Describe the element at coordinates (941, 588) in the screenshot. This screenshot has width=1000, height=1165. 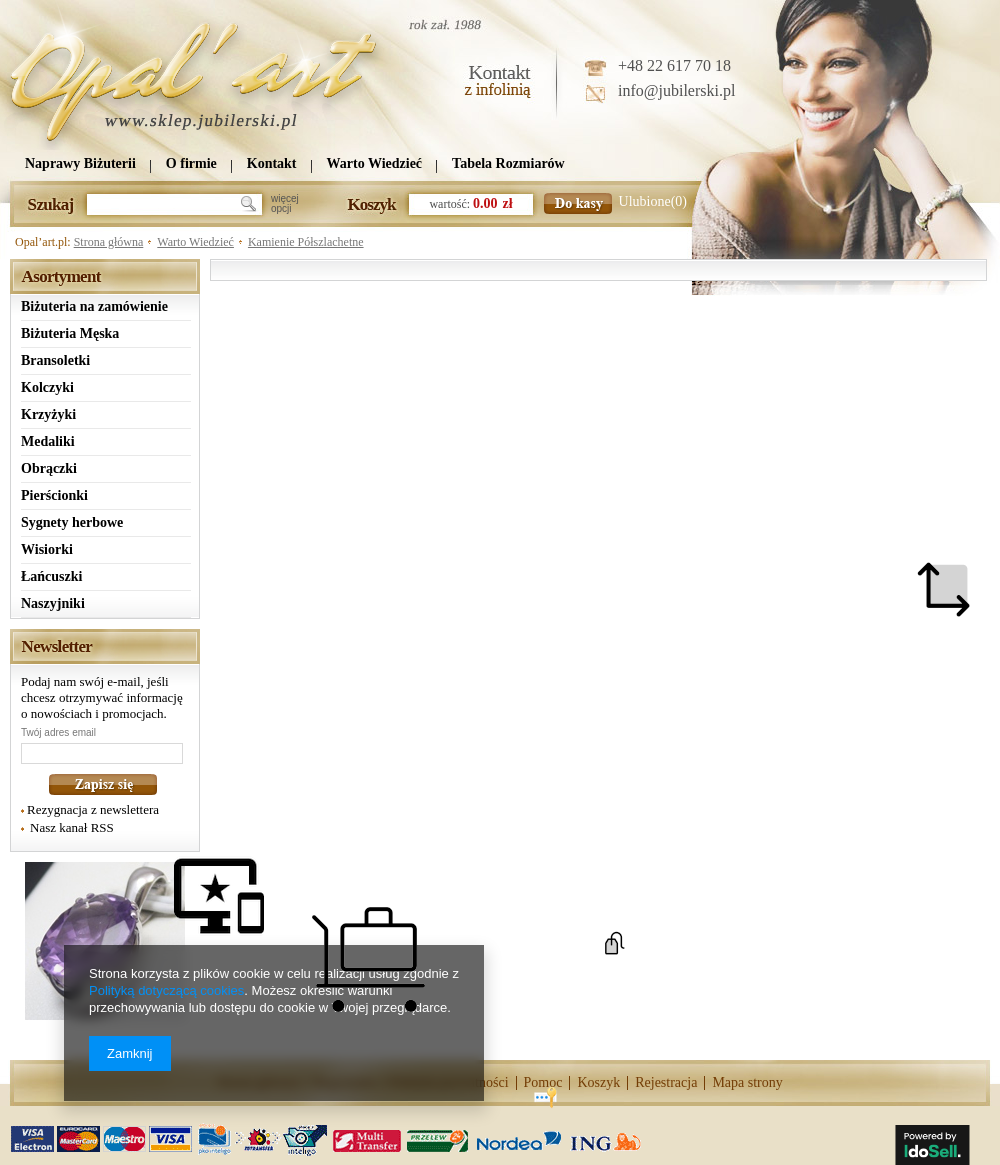
I see `resize or scale an object` at that location.